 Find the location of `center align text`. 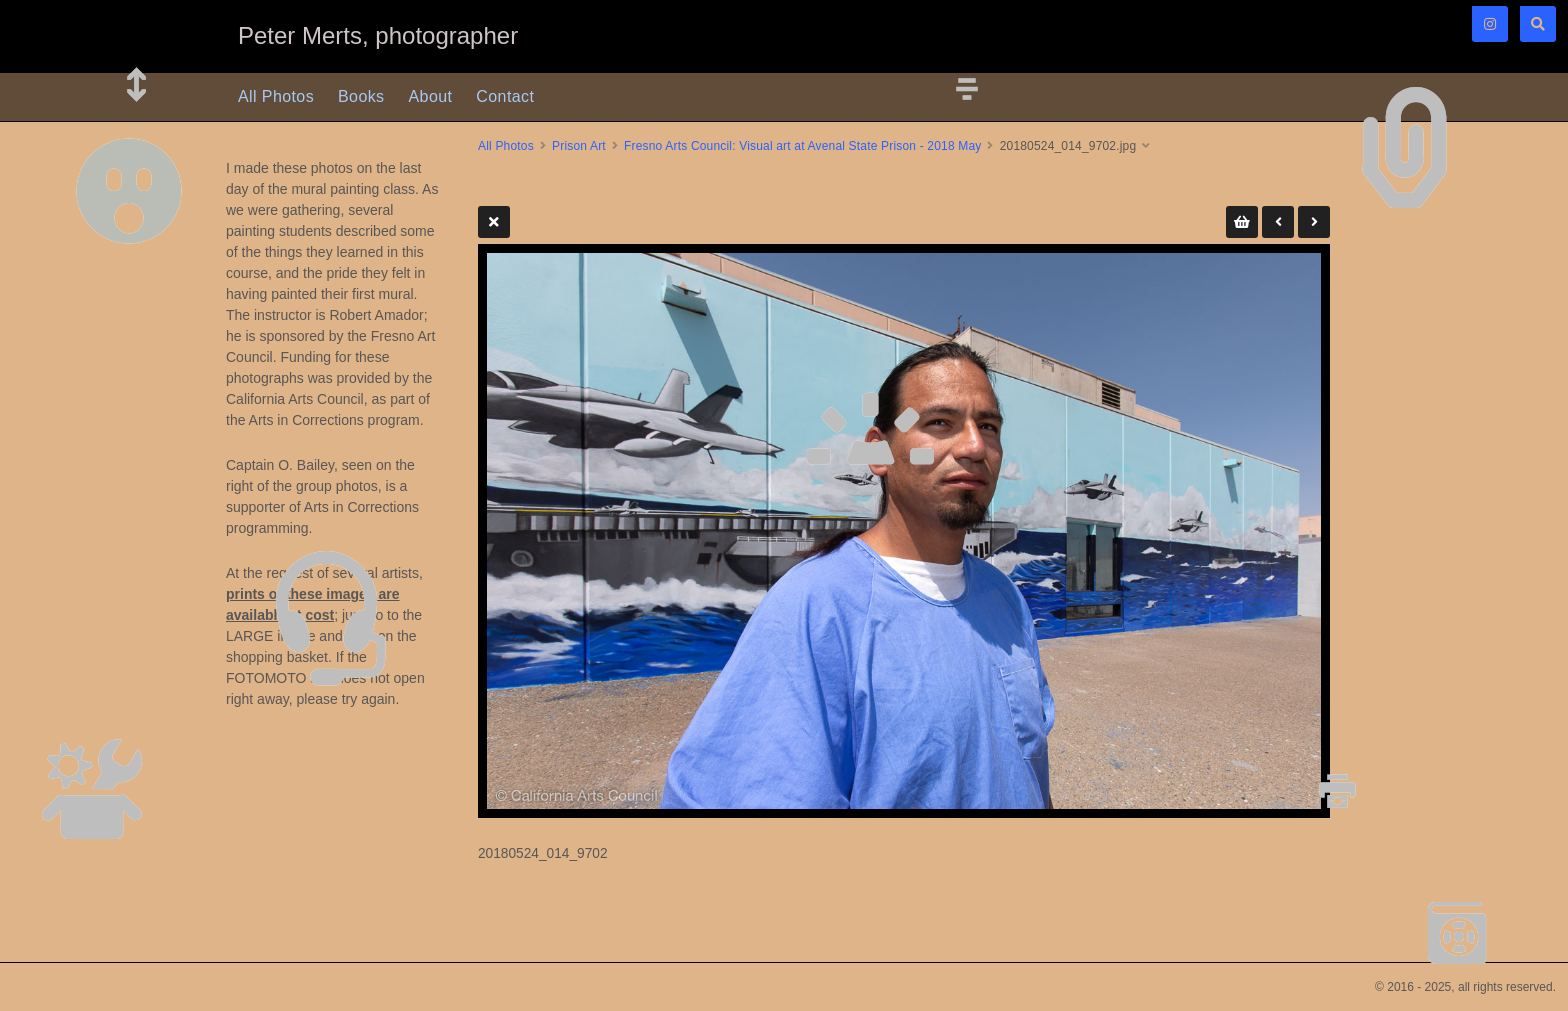

center align text is located at coordinates (967, 89).